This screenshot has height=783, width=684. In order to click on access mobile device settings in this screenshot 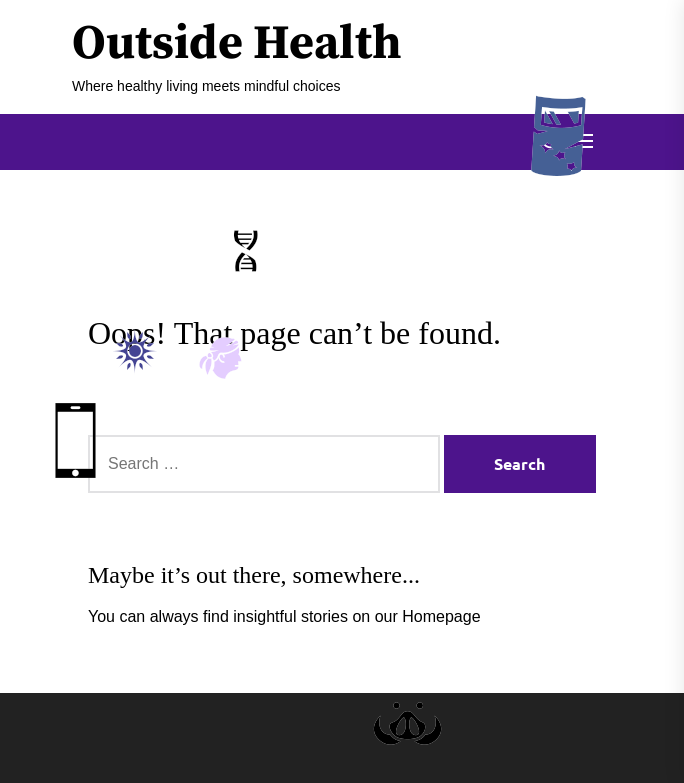, I will do `click(75, 440)`.